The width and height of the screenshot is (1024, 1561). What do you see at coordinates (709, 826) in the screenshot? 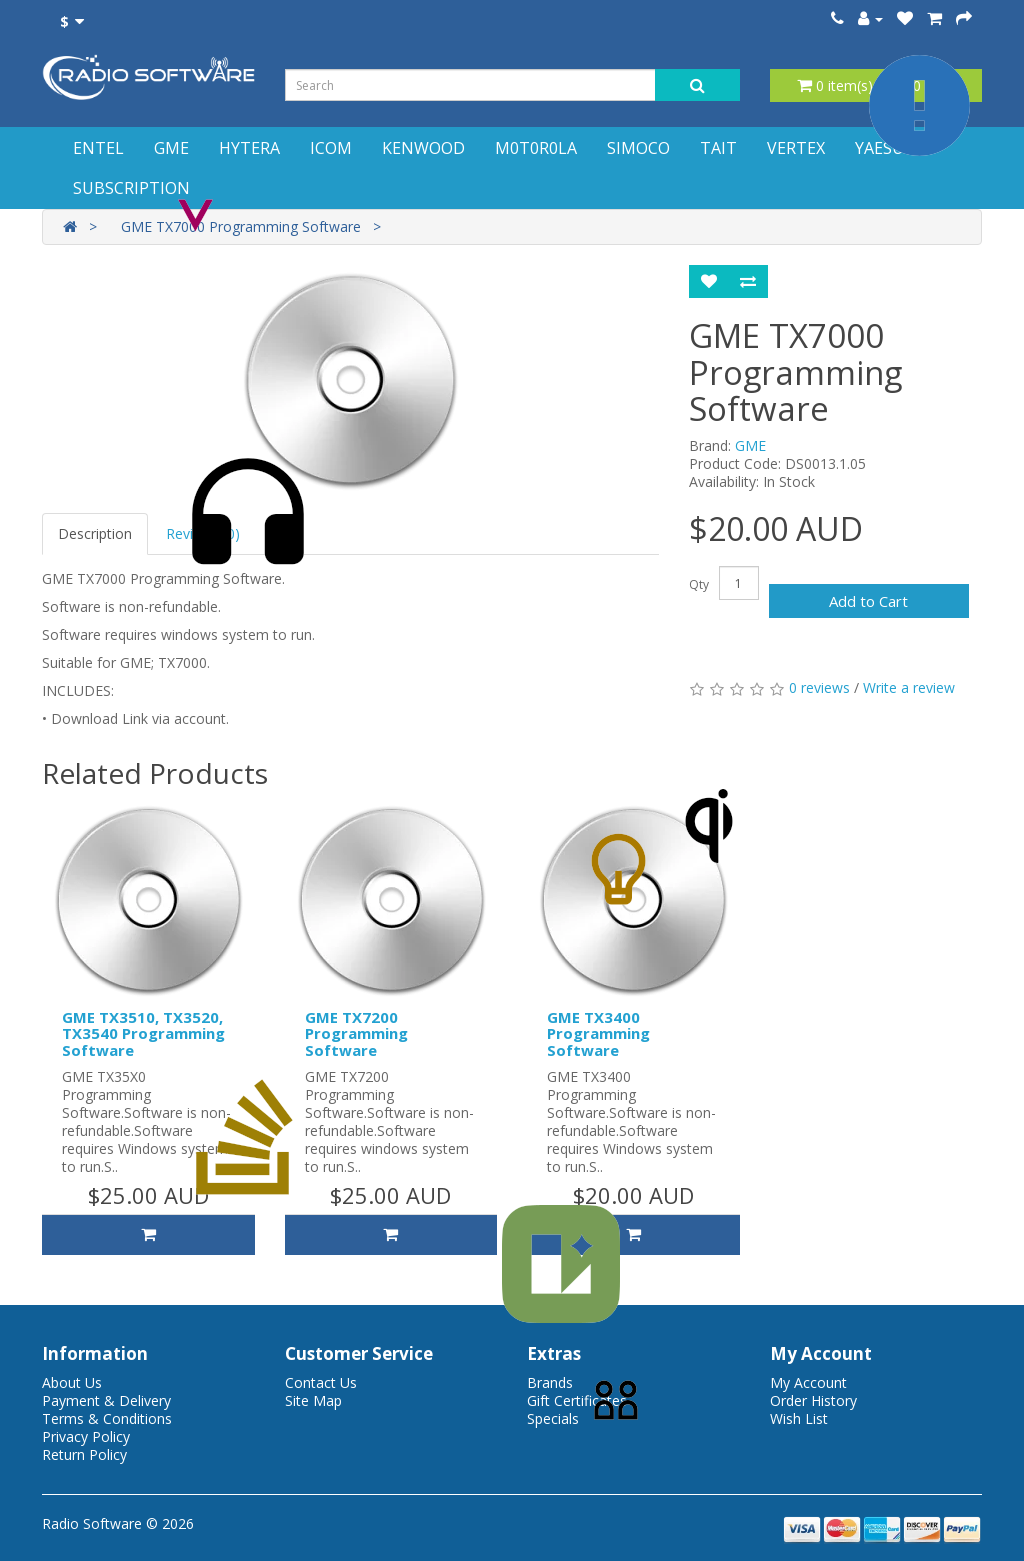
I see `indicates qi wireless charging capability` at bounding box center [709, 826].